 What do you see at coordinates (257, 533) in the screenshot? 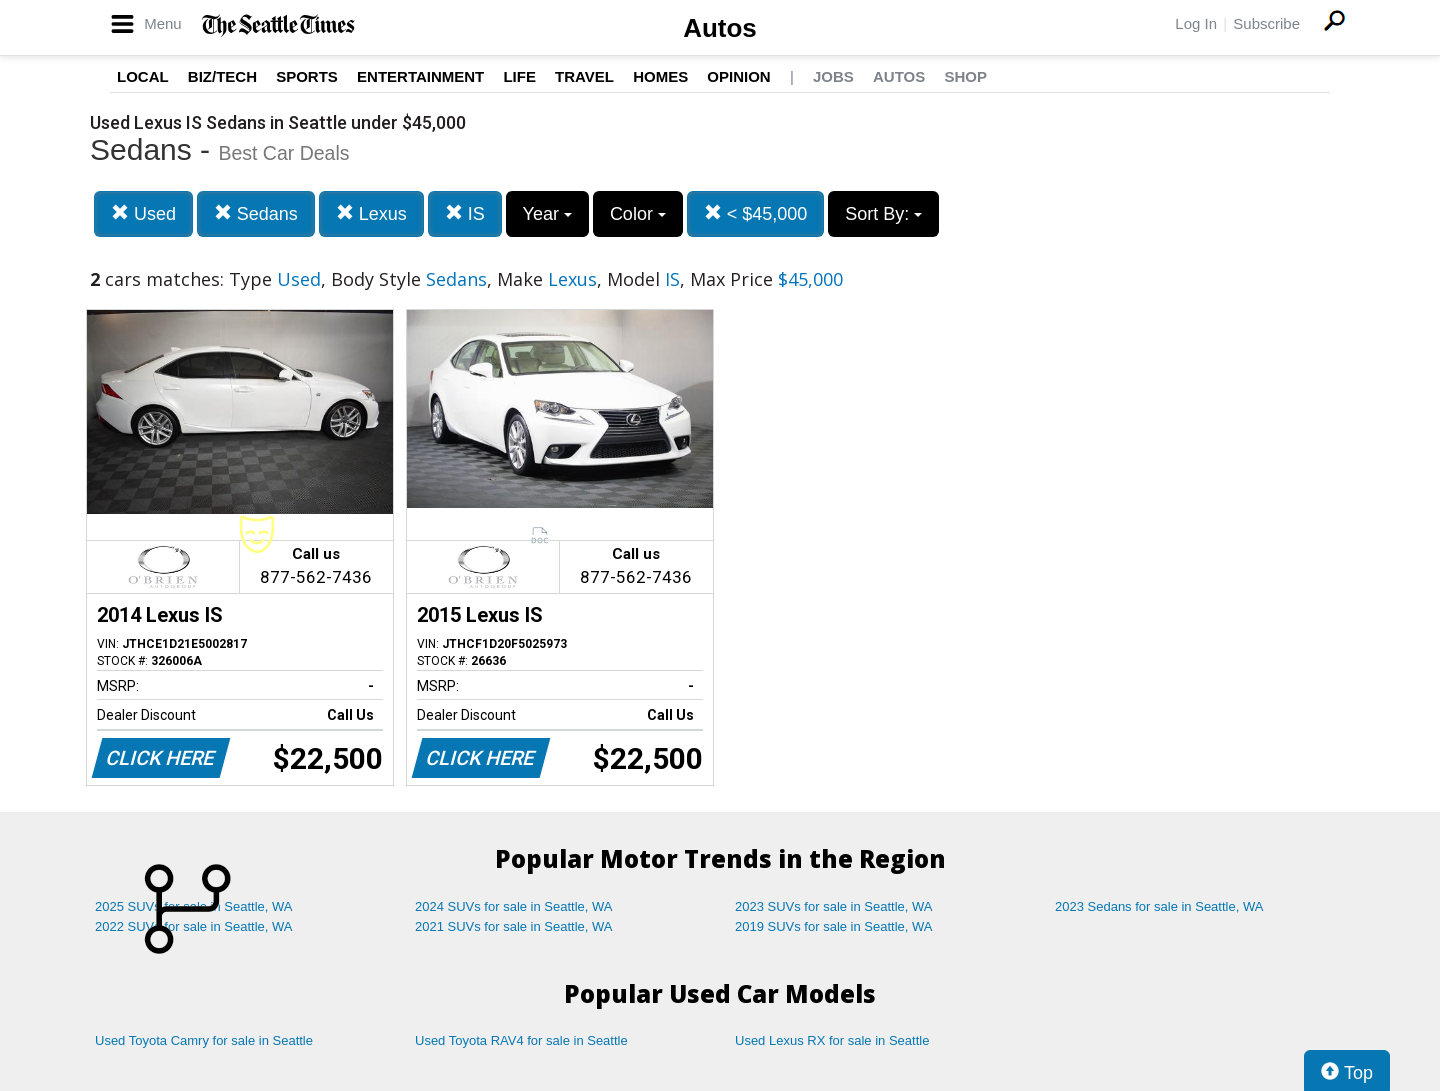
I see `access theater or entertainment mode` at bounding box center [257, 533].